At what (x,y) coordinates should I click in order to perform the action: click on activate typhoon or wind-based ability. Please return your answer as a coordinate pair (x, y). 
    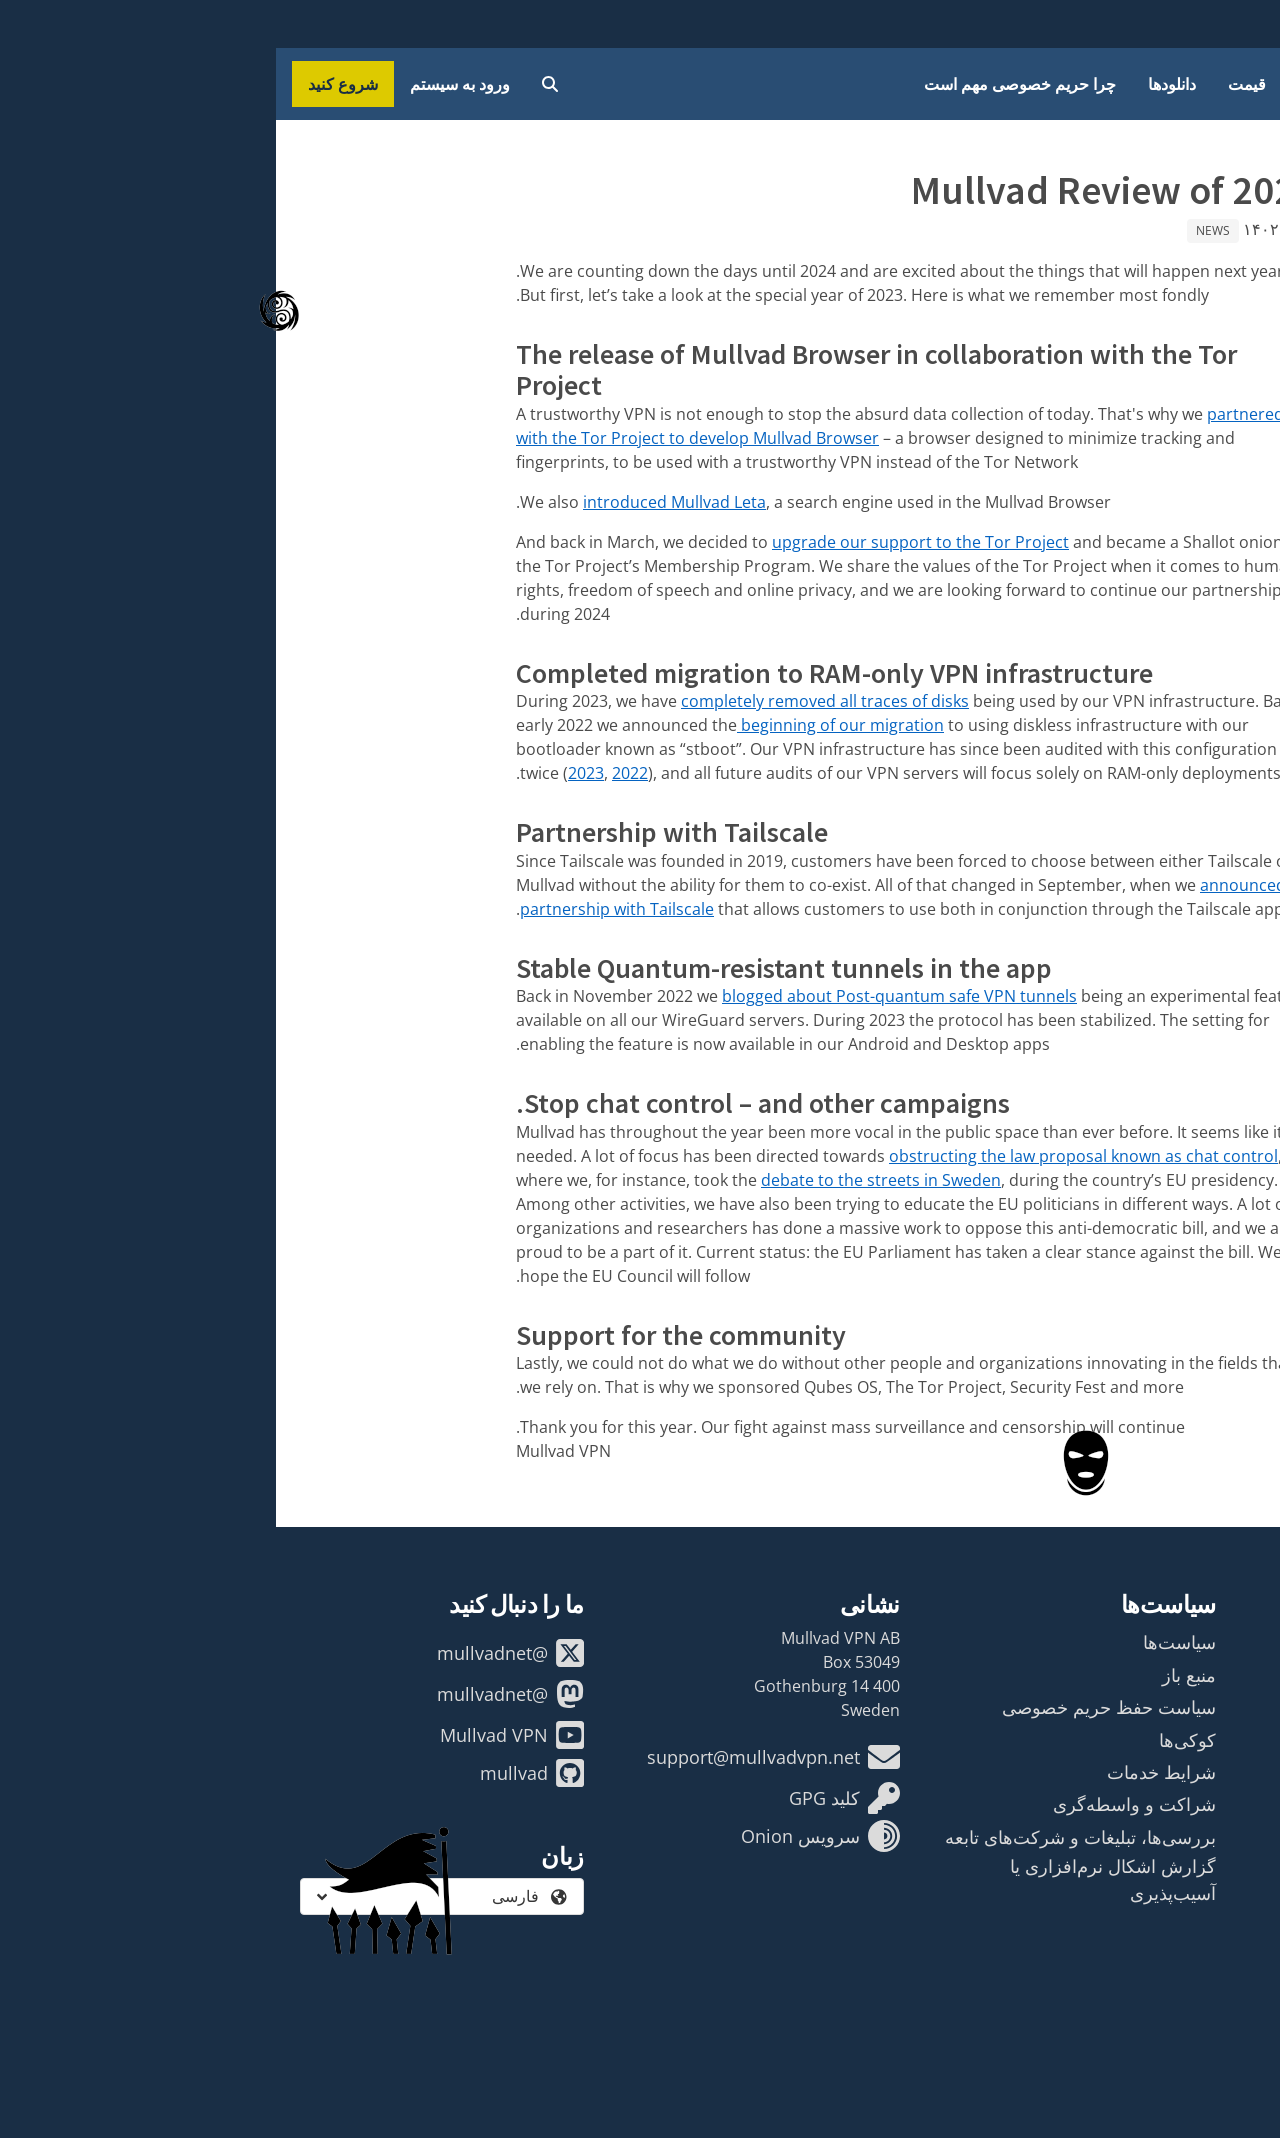
    Looking at the image, I should click on (279, 310).